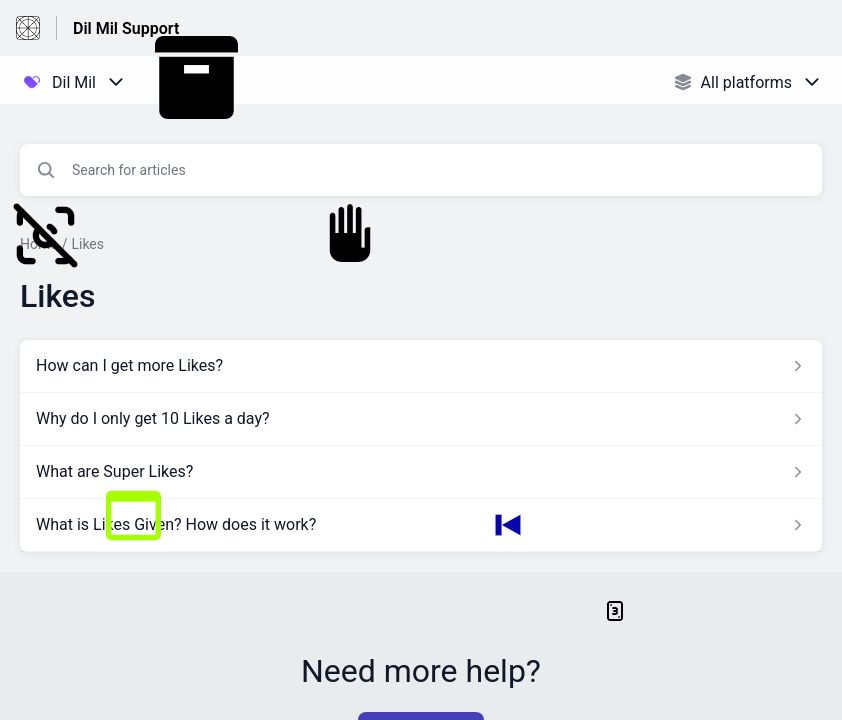 Image resolution: width=842 pixels, height=720 pixels. What do you see at coordinates (133, 515) in the screenshot?
I see `open a new window` at bounding box center [133, 515].